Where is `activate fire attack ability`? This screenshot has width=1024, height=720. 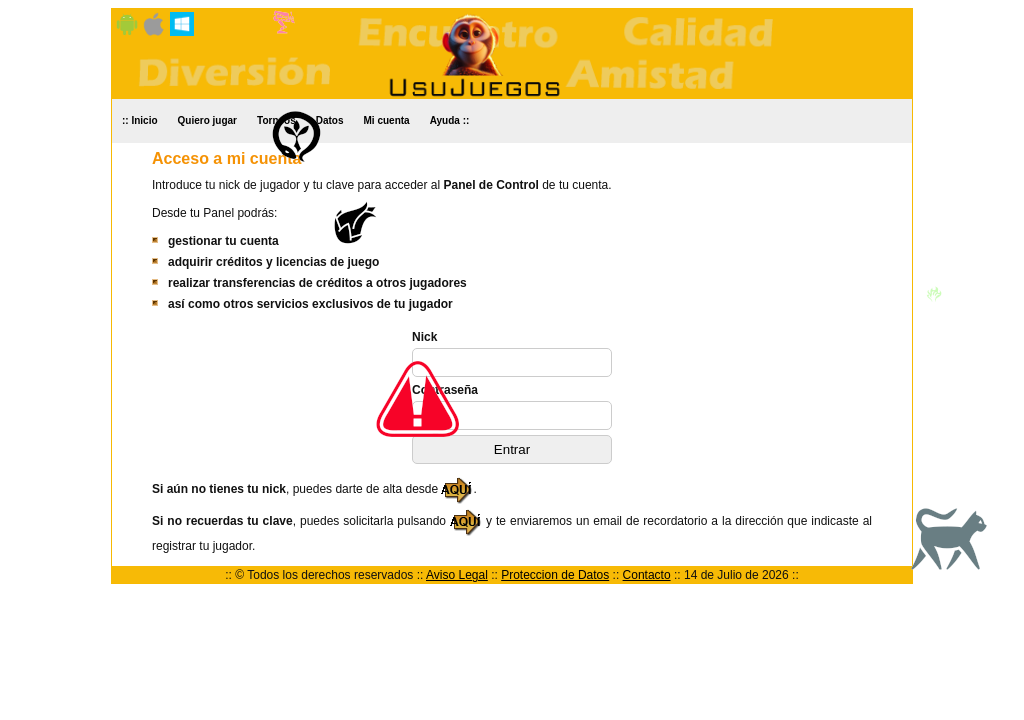 activate fire attack ability is located at coordinates (934, 294).